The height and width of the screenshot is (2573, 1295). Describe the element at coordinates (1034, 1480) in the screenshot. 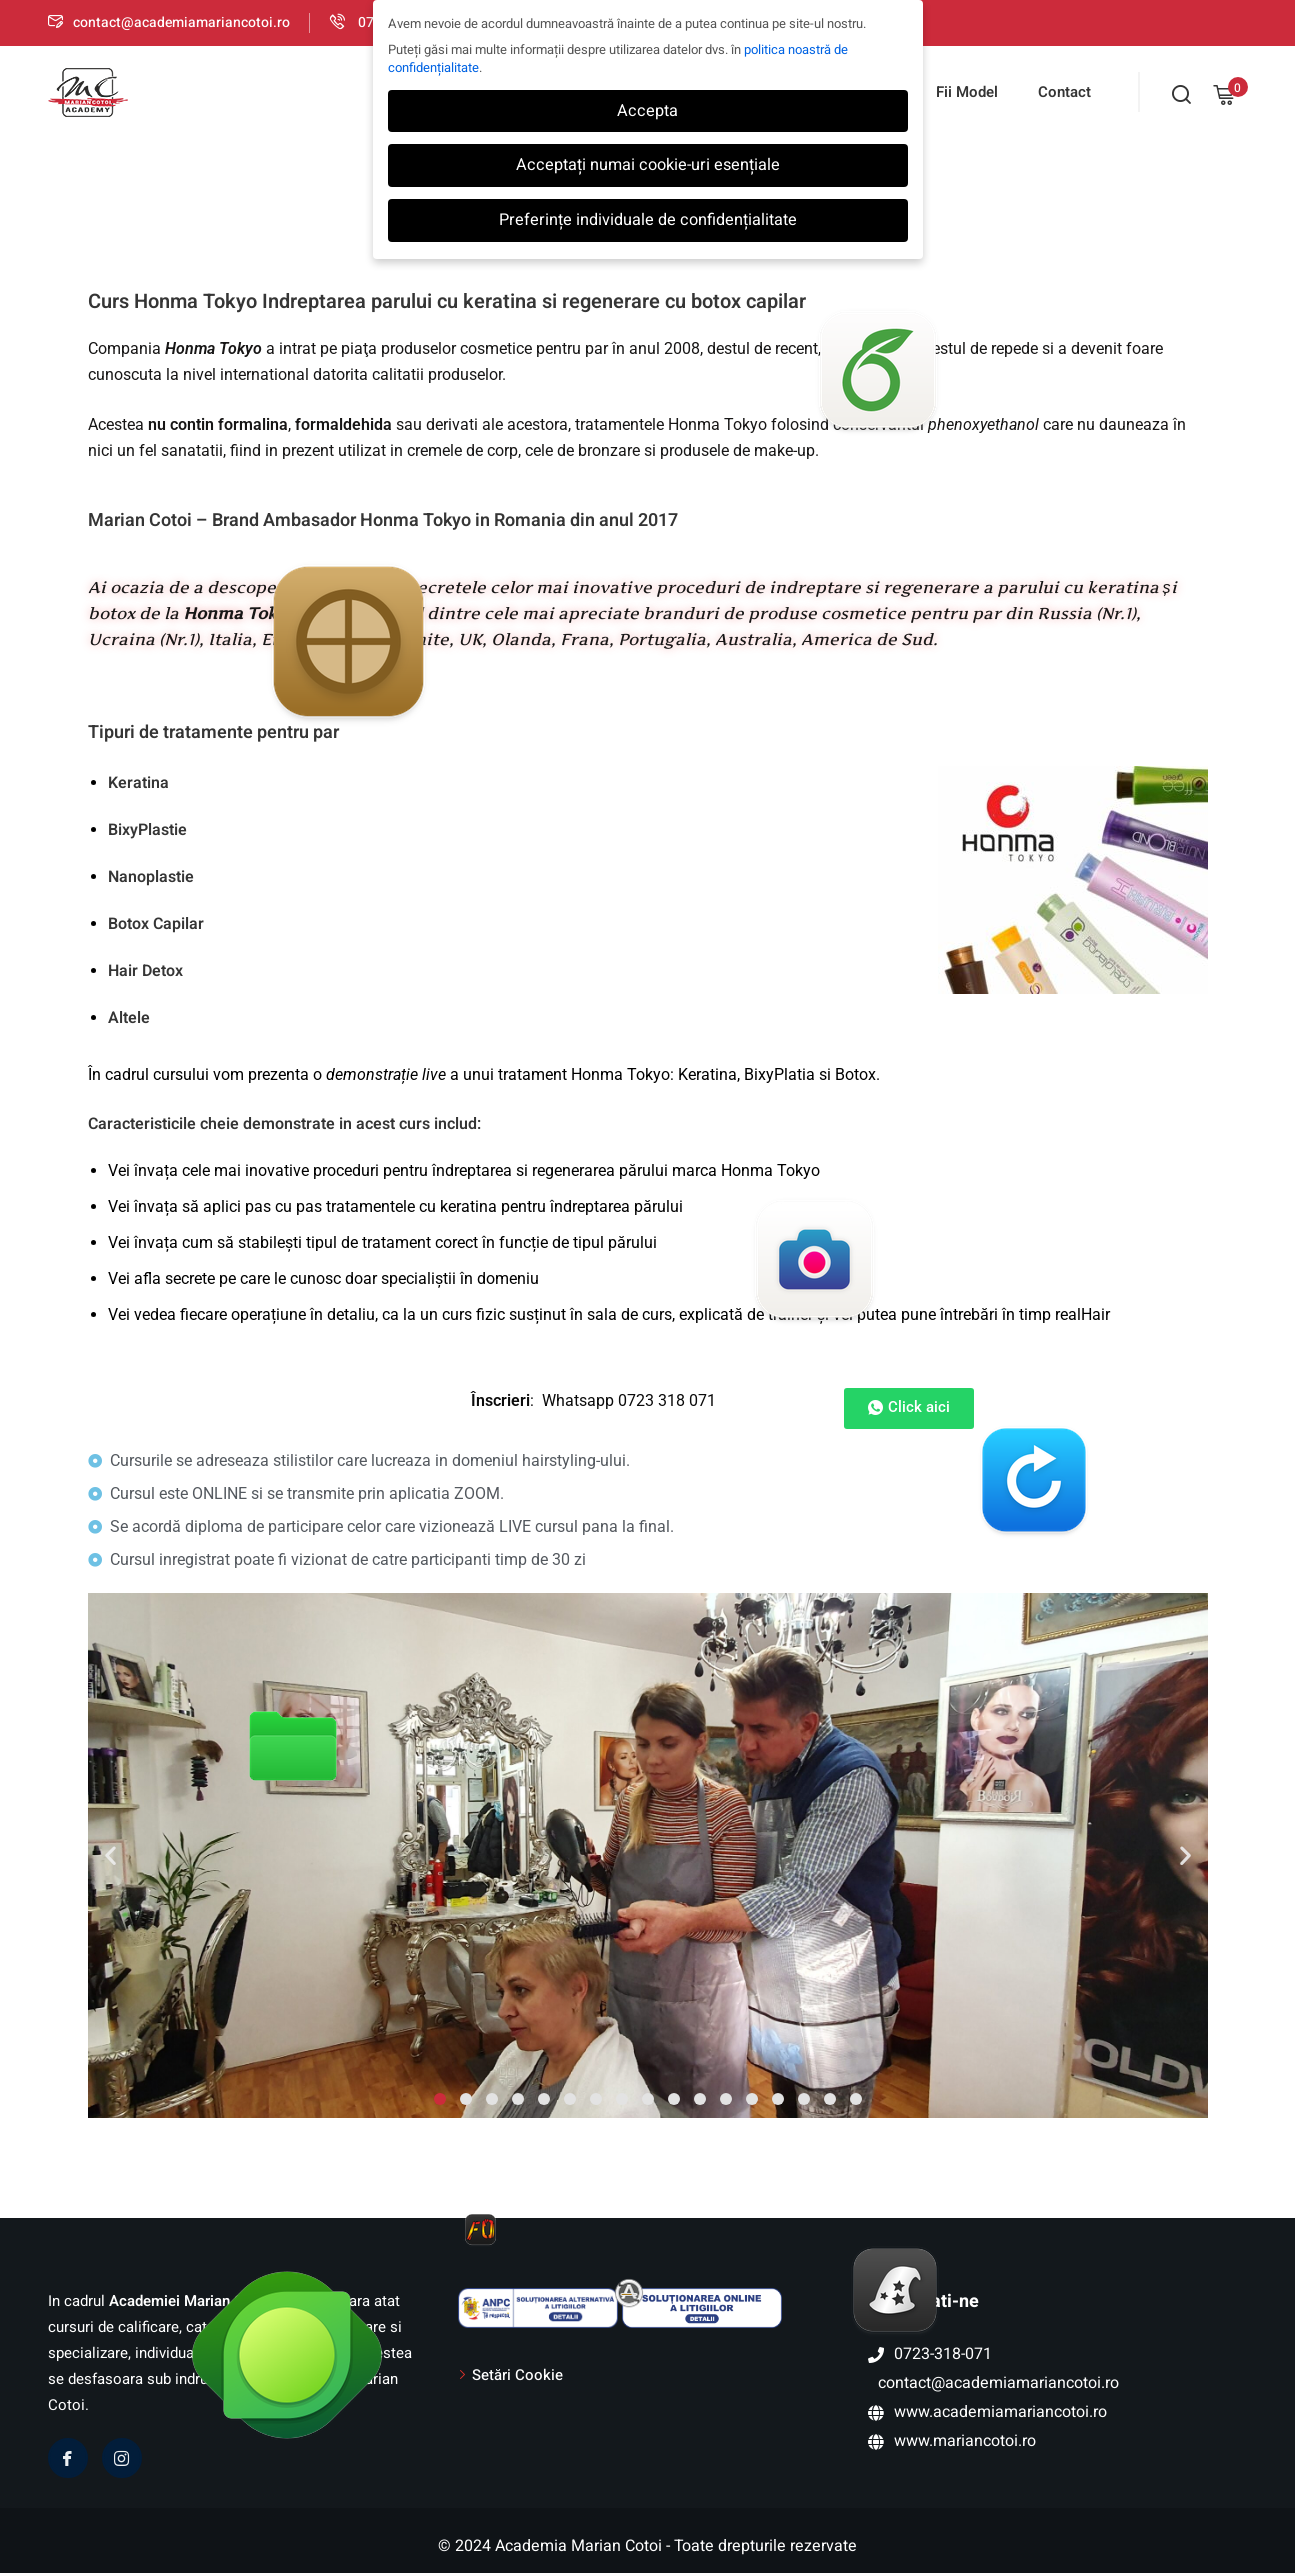

I see `restart the system or application` at that location.